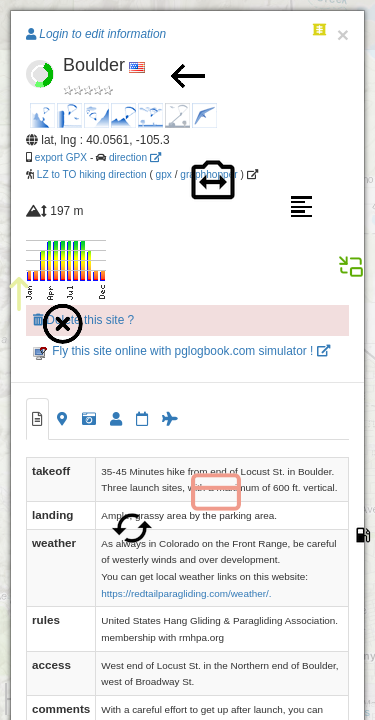  What do you see at coordinates (63, 324) in the screenshot?
I see `dismiss or close a dialog` at bounding box center [63, 324].